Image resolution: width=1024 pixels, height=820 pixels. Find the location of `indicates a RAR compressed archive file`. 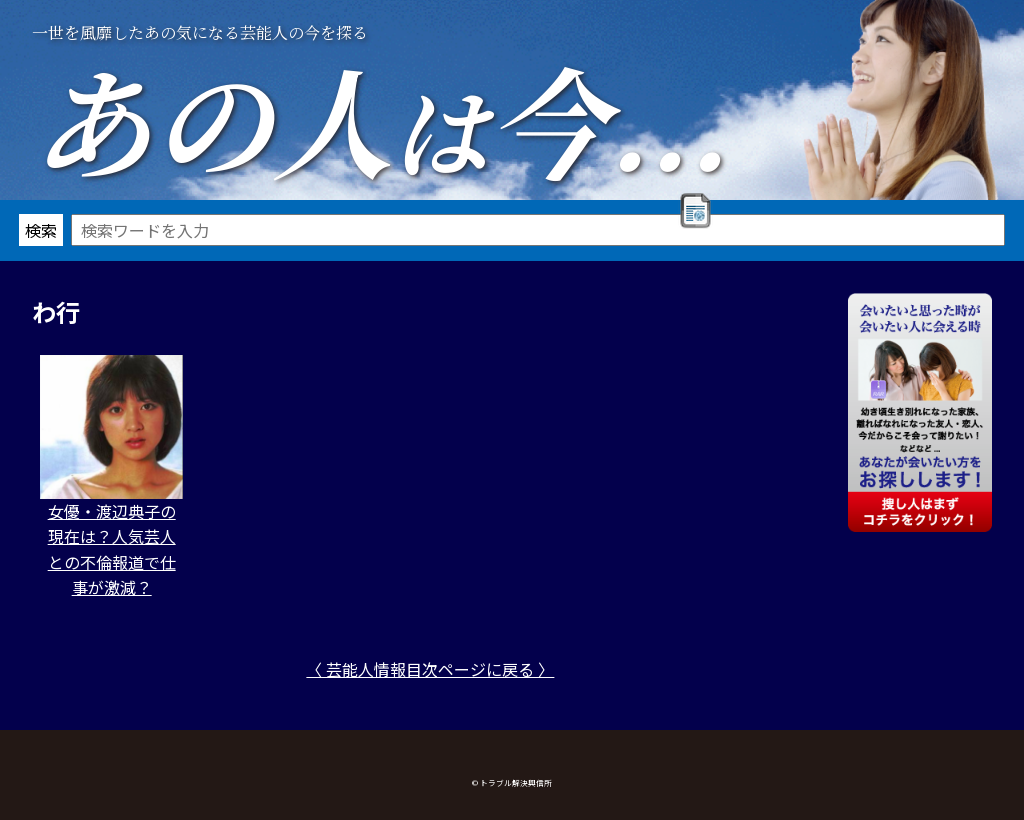

indicates a RAR compressed archive file is located at coordinates (878, 389).